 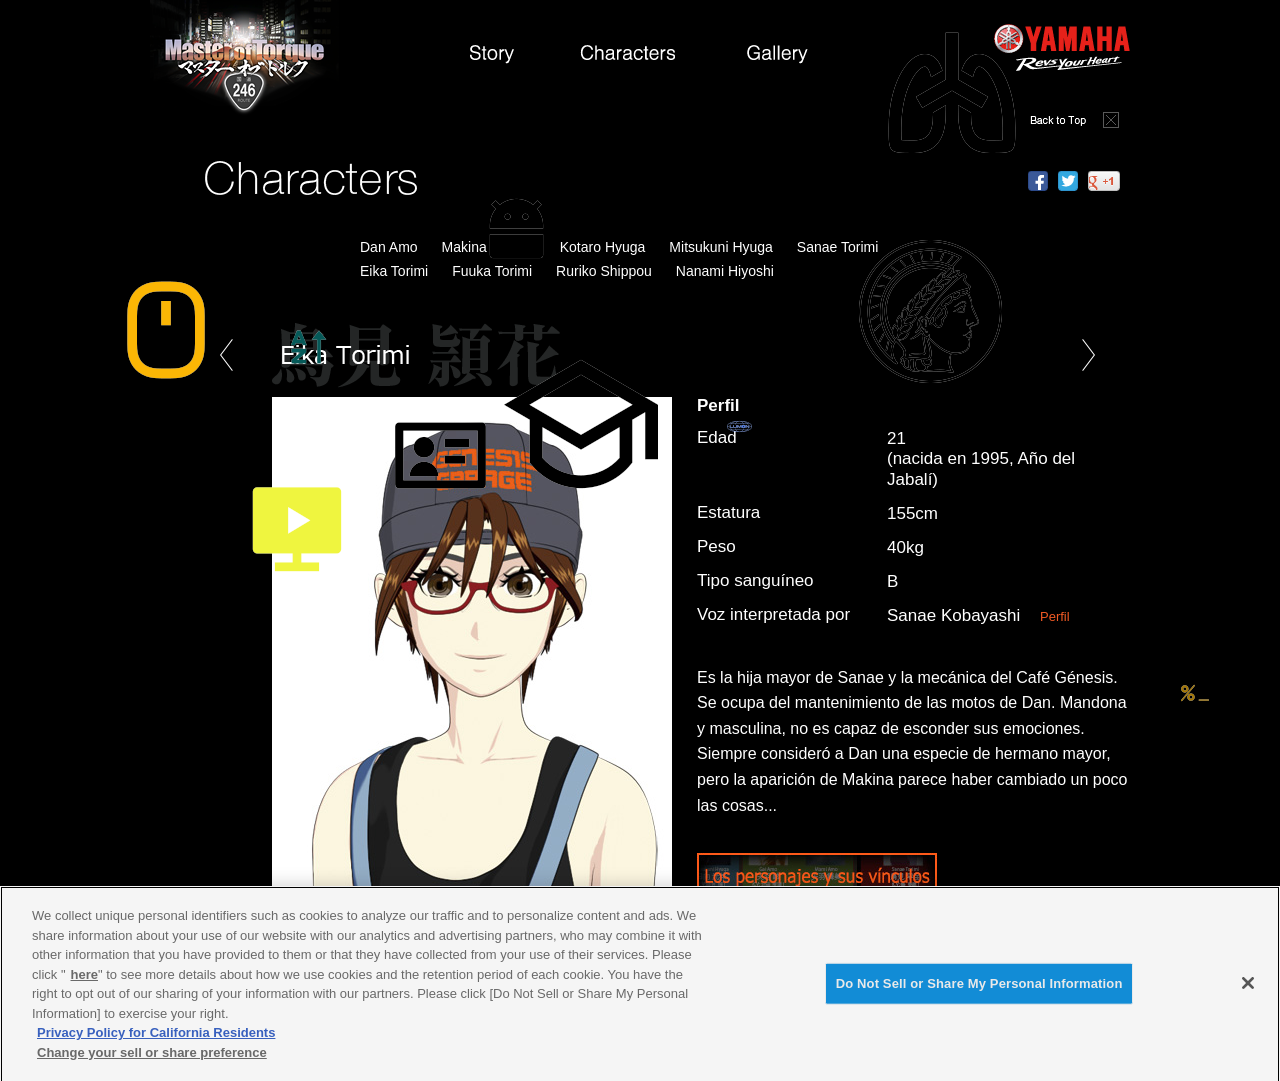 What do you see at coordinates (440, 455) in the screenshot?
I see `view your profile or identification details` at bounding box center [440, 455].